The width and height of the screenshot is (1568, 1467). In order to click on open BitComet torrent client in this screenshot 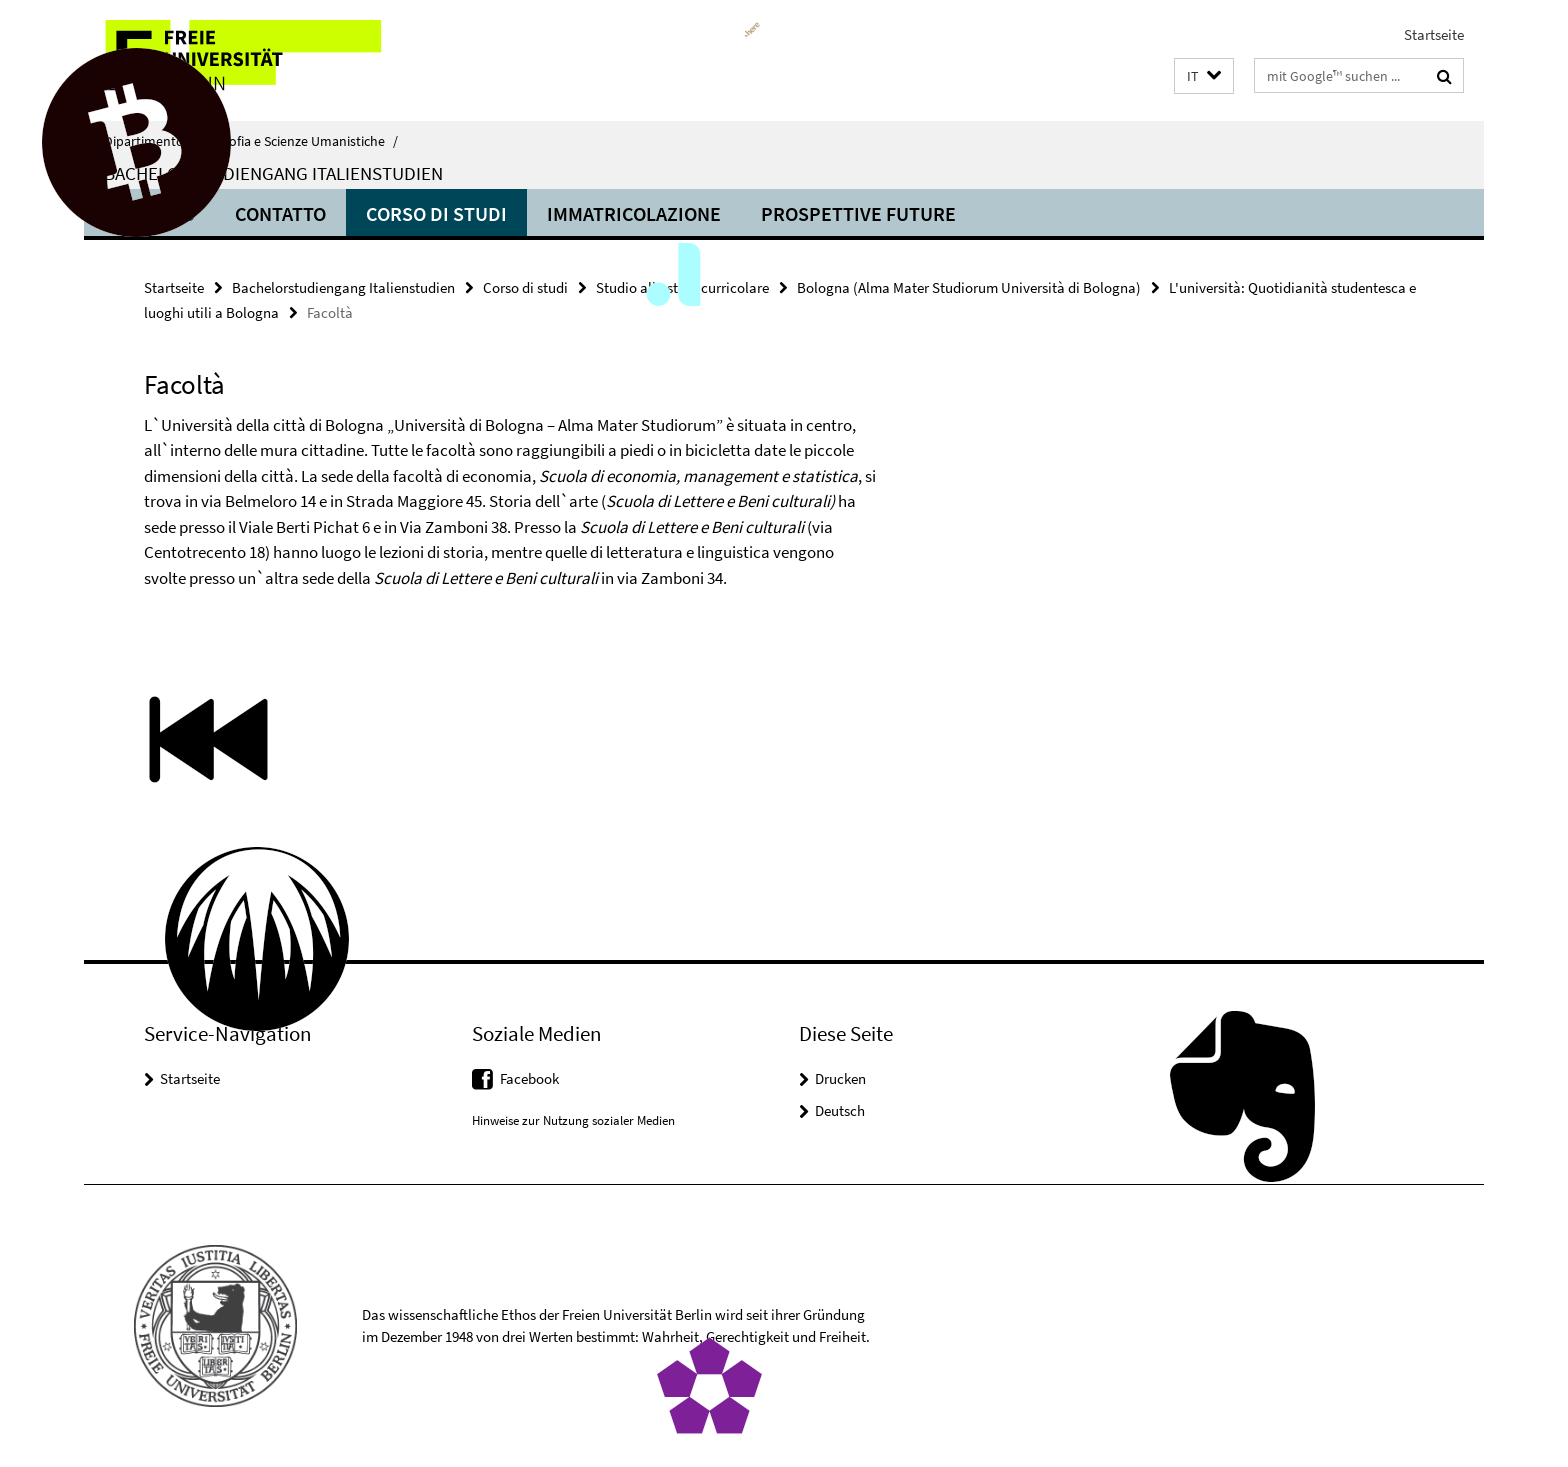, I will do `click(257, 939)`.